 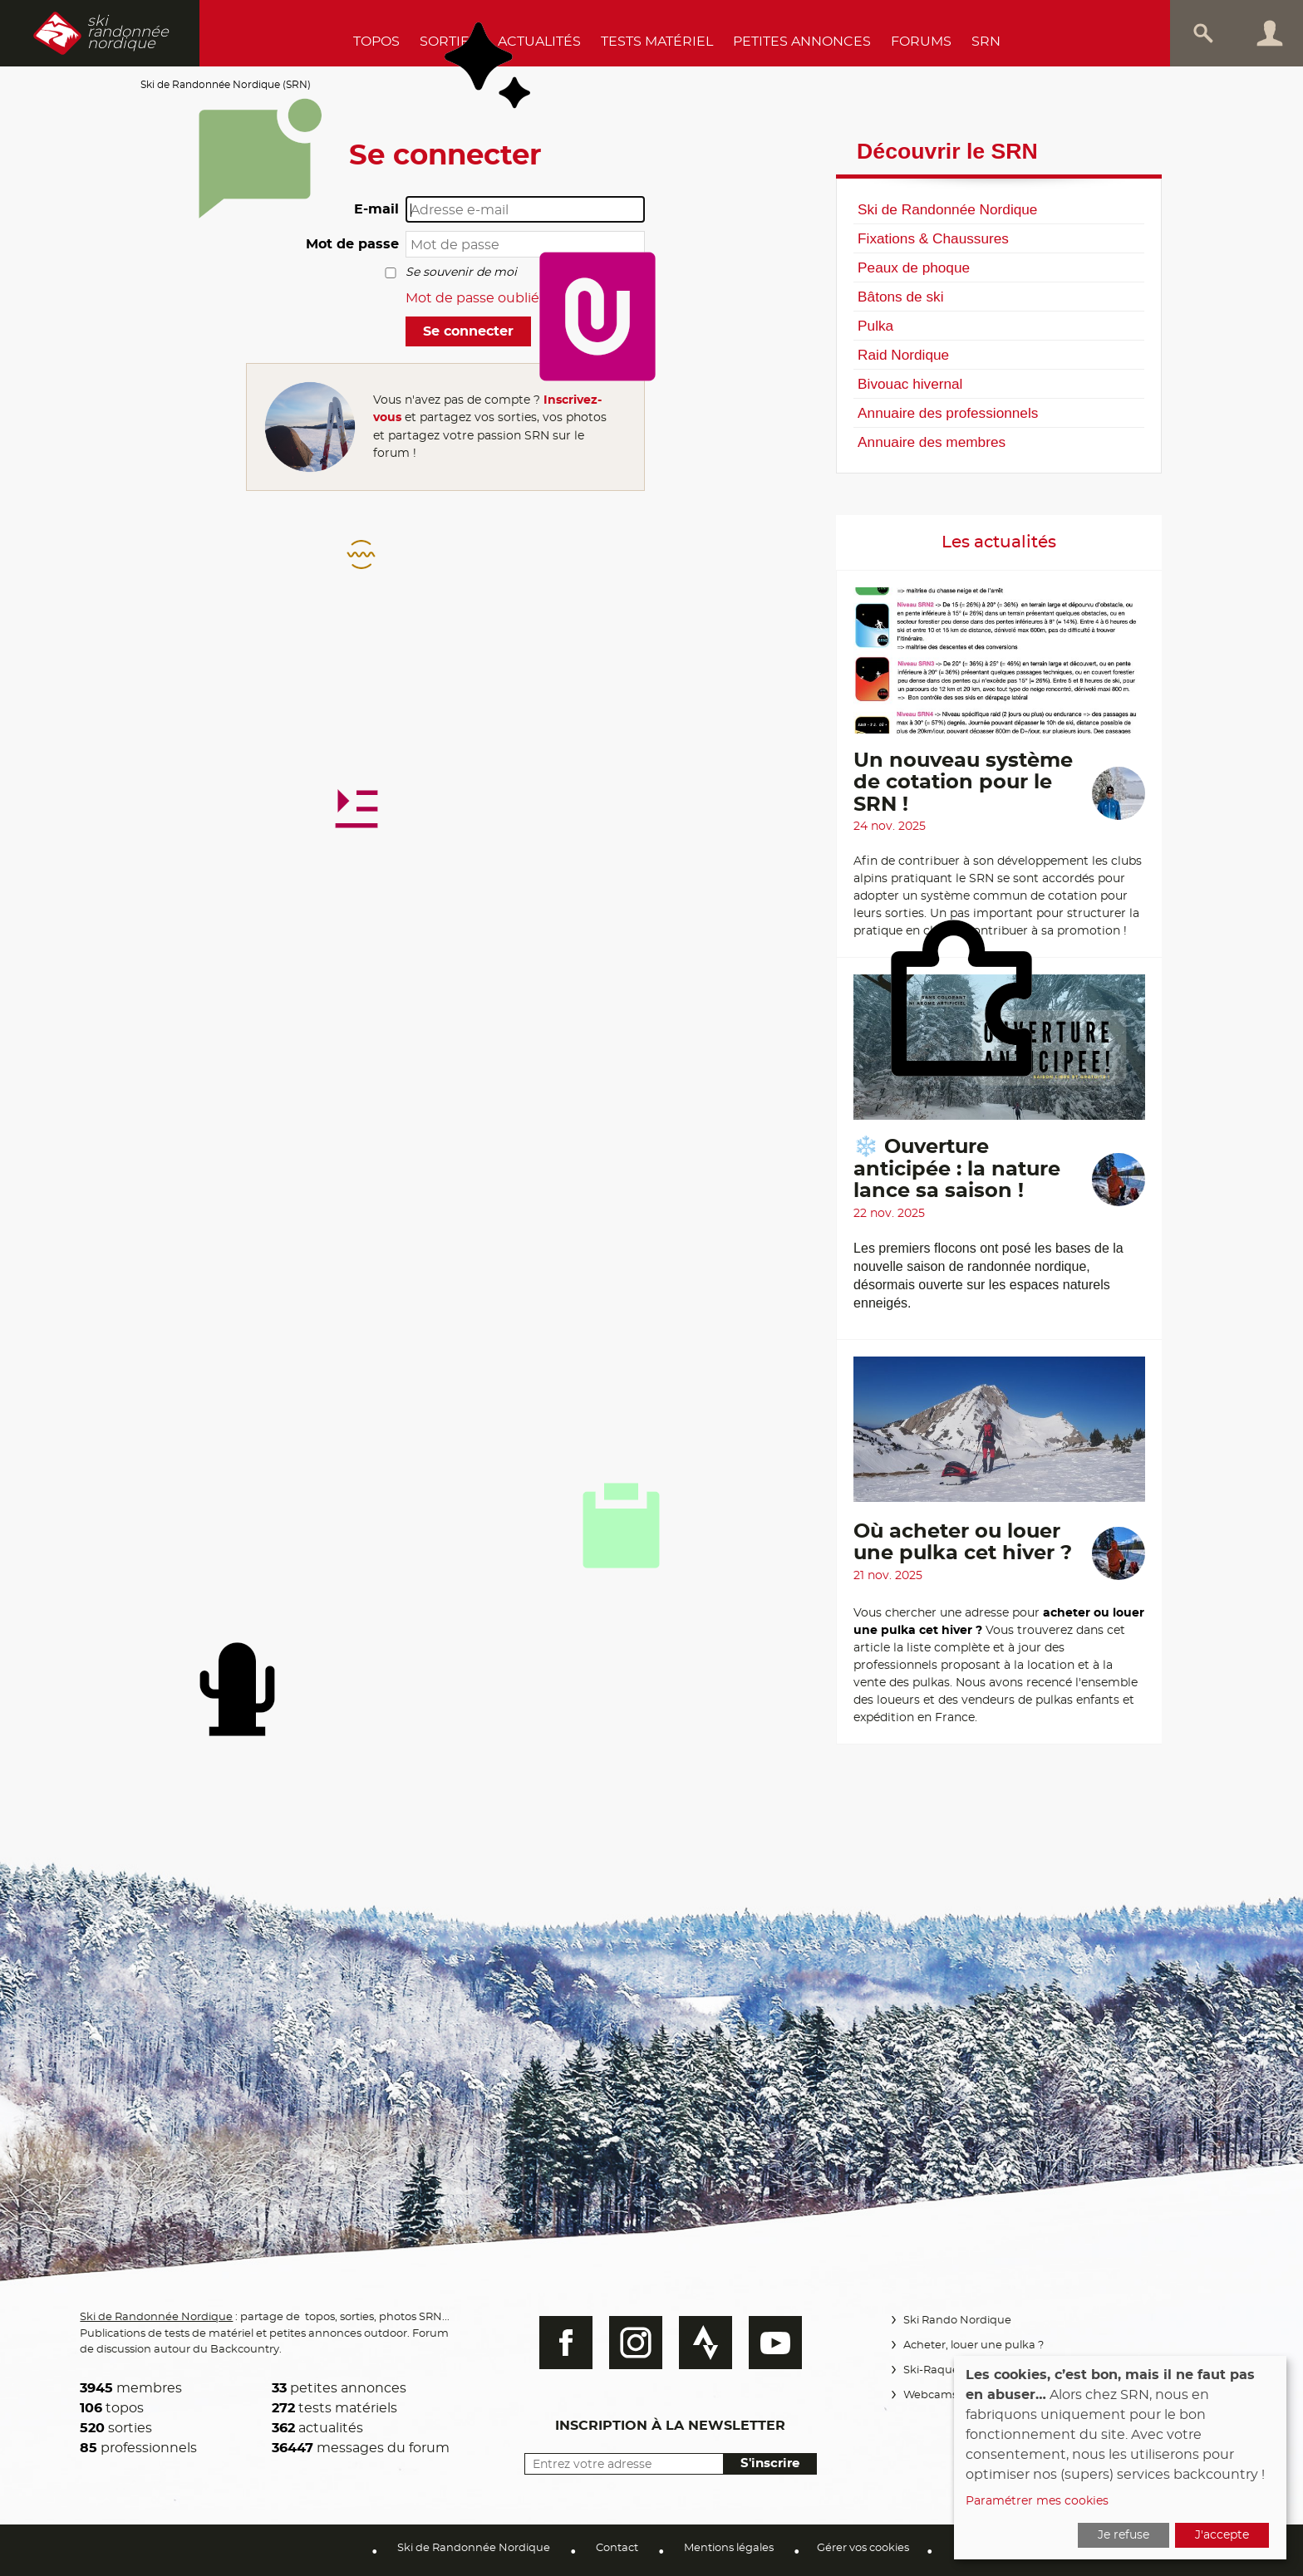 What do you see at coordinates (356, 809) in the screenshot?
I see `collapse the side menu or navigation panel` at bounding box center [356, 809].